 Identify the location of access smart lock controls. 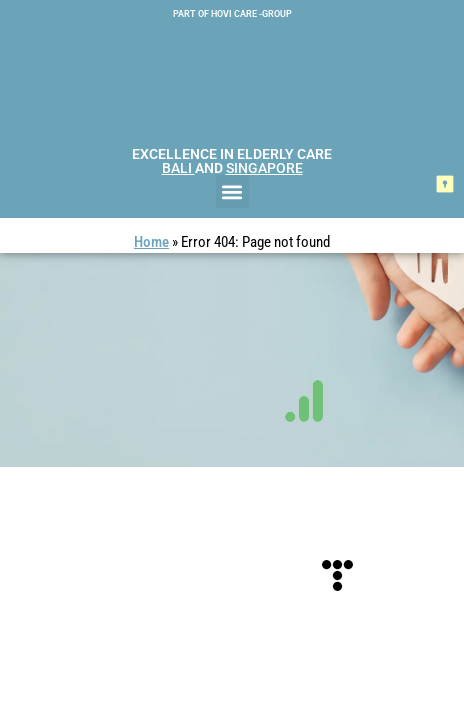
(445, 184).